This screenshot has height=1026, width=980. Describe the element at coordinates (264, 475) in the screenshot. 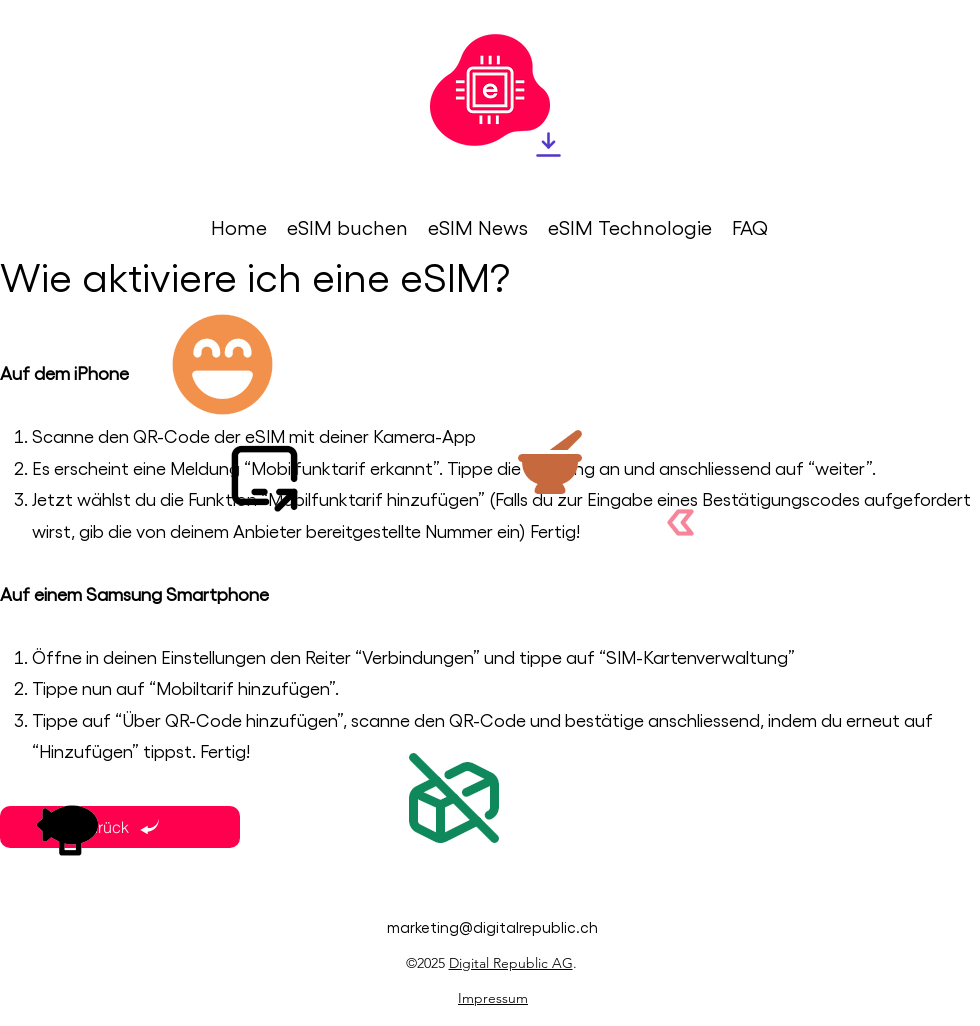

I see `share content from tablet to another device` at that location.